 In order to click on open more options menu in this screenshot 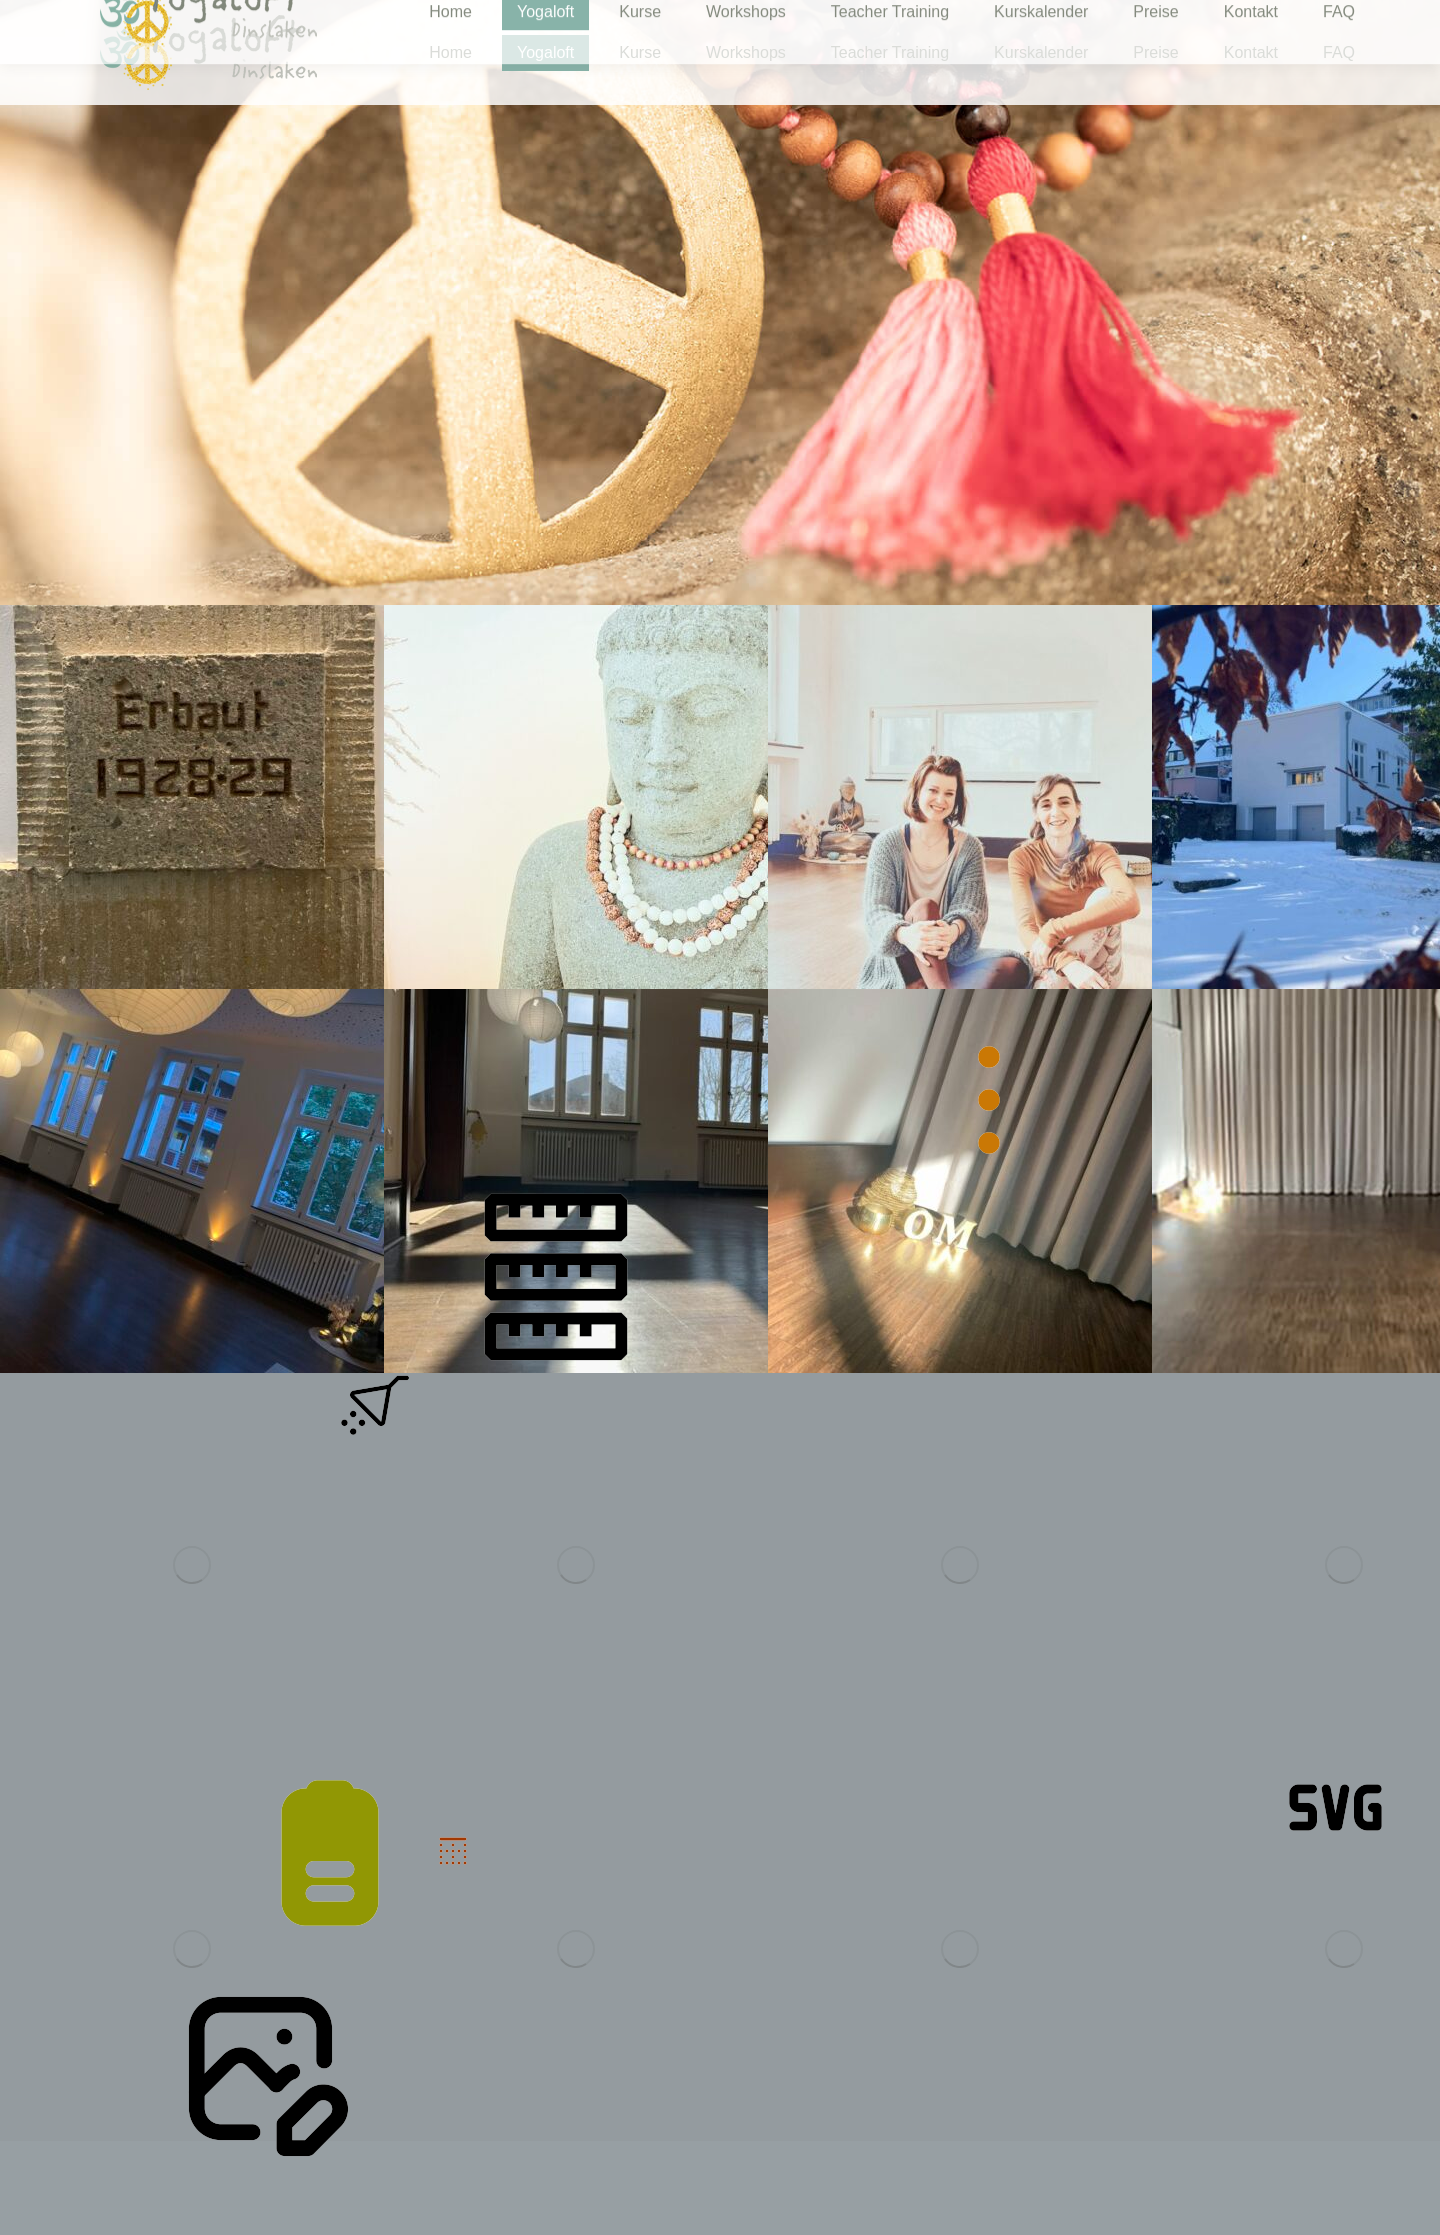, I will do `click(989, 1100)`.